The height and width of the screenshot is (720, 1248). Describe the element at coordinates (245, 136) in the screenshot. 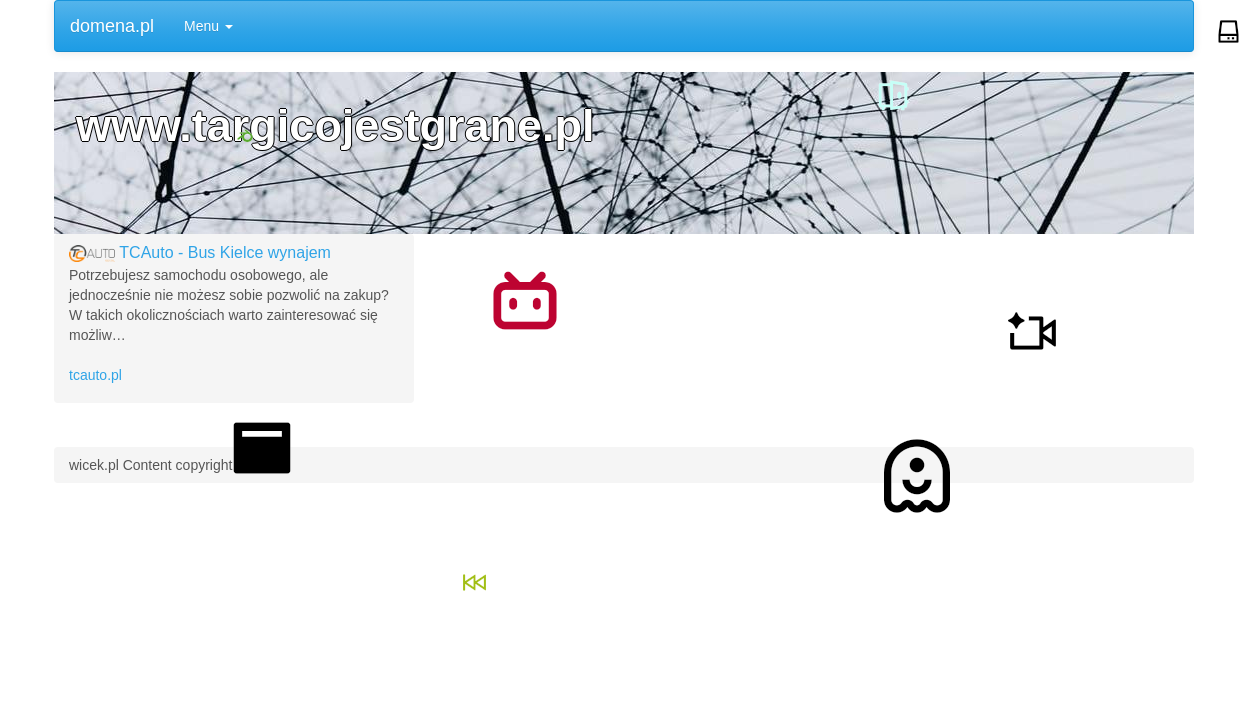

I see `open blender 3D modeling application` at that location.